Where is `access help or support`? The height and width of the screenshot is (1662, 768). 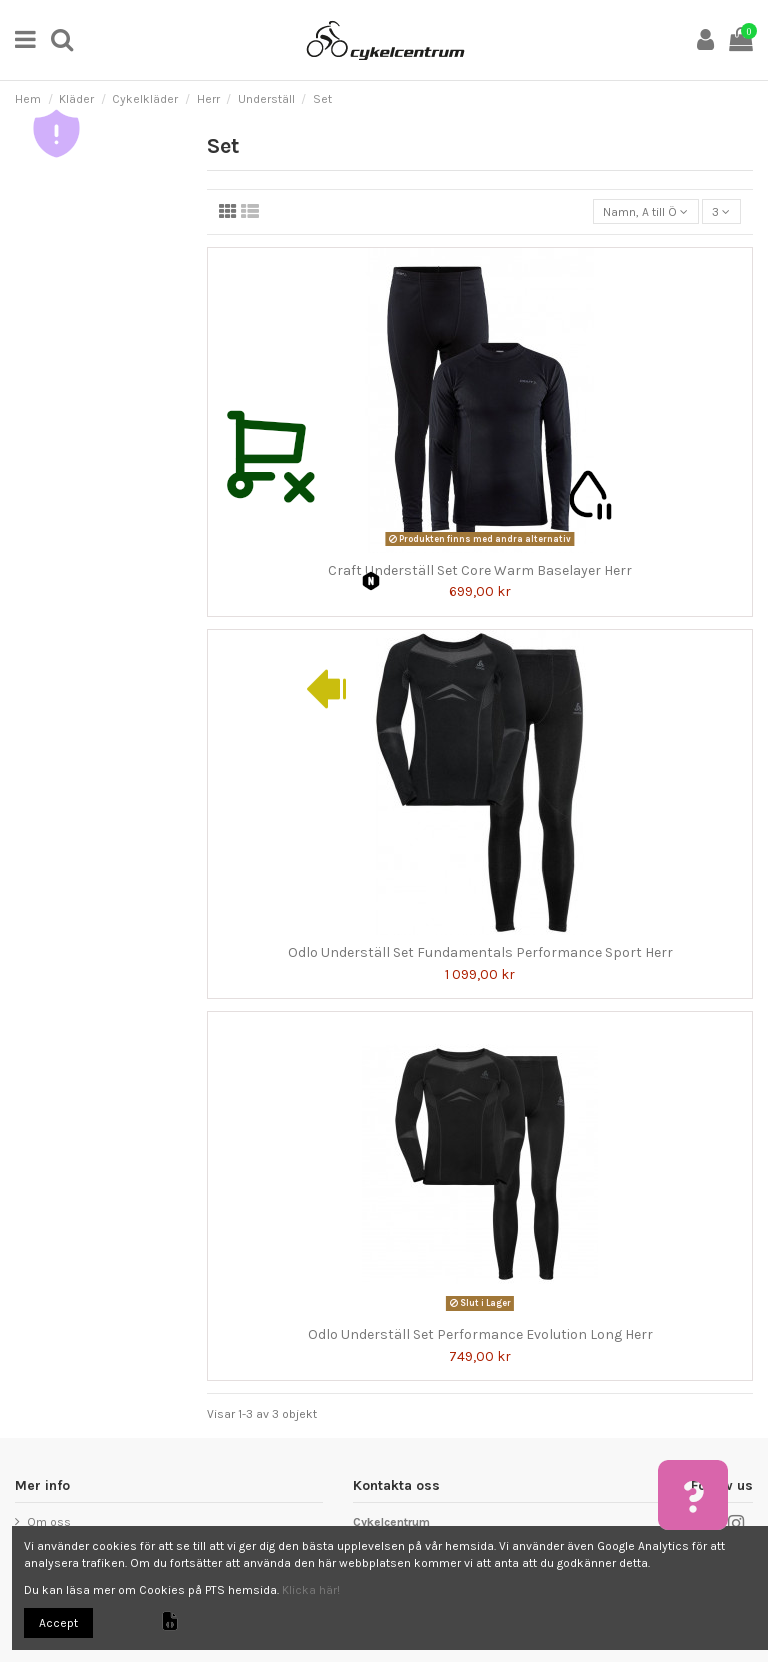
access help or support is located at coordinates (693, 1495).